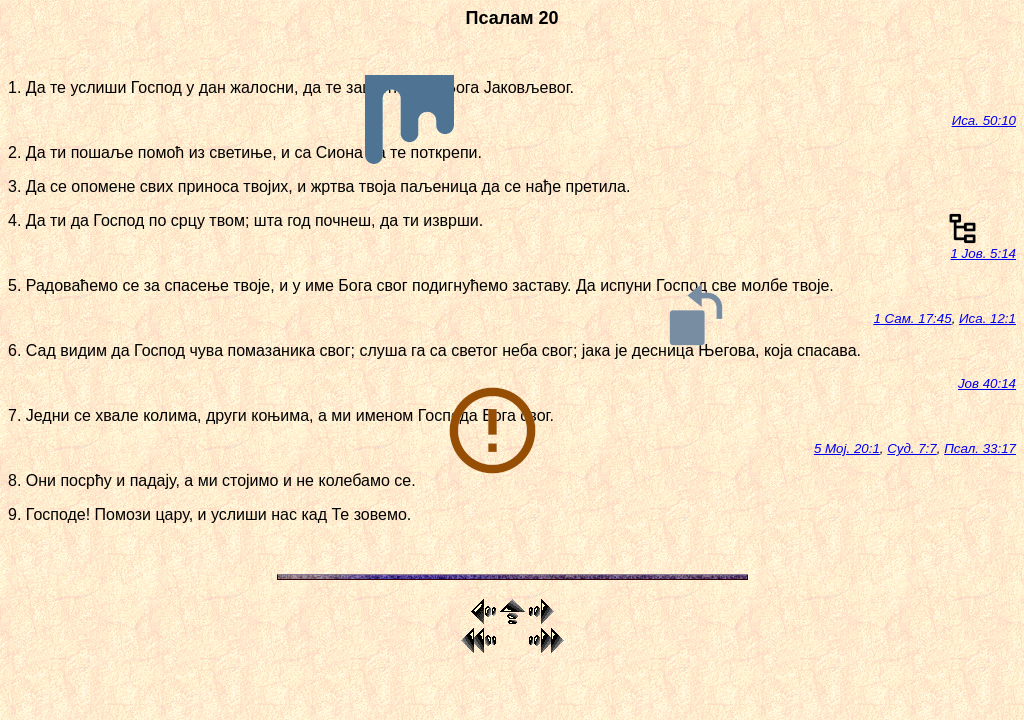 This screenshot has width=1024, height=720. Describe the element at coordinates (409, 119) in the screenshot. I see `open the Mix app` at that location.